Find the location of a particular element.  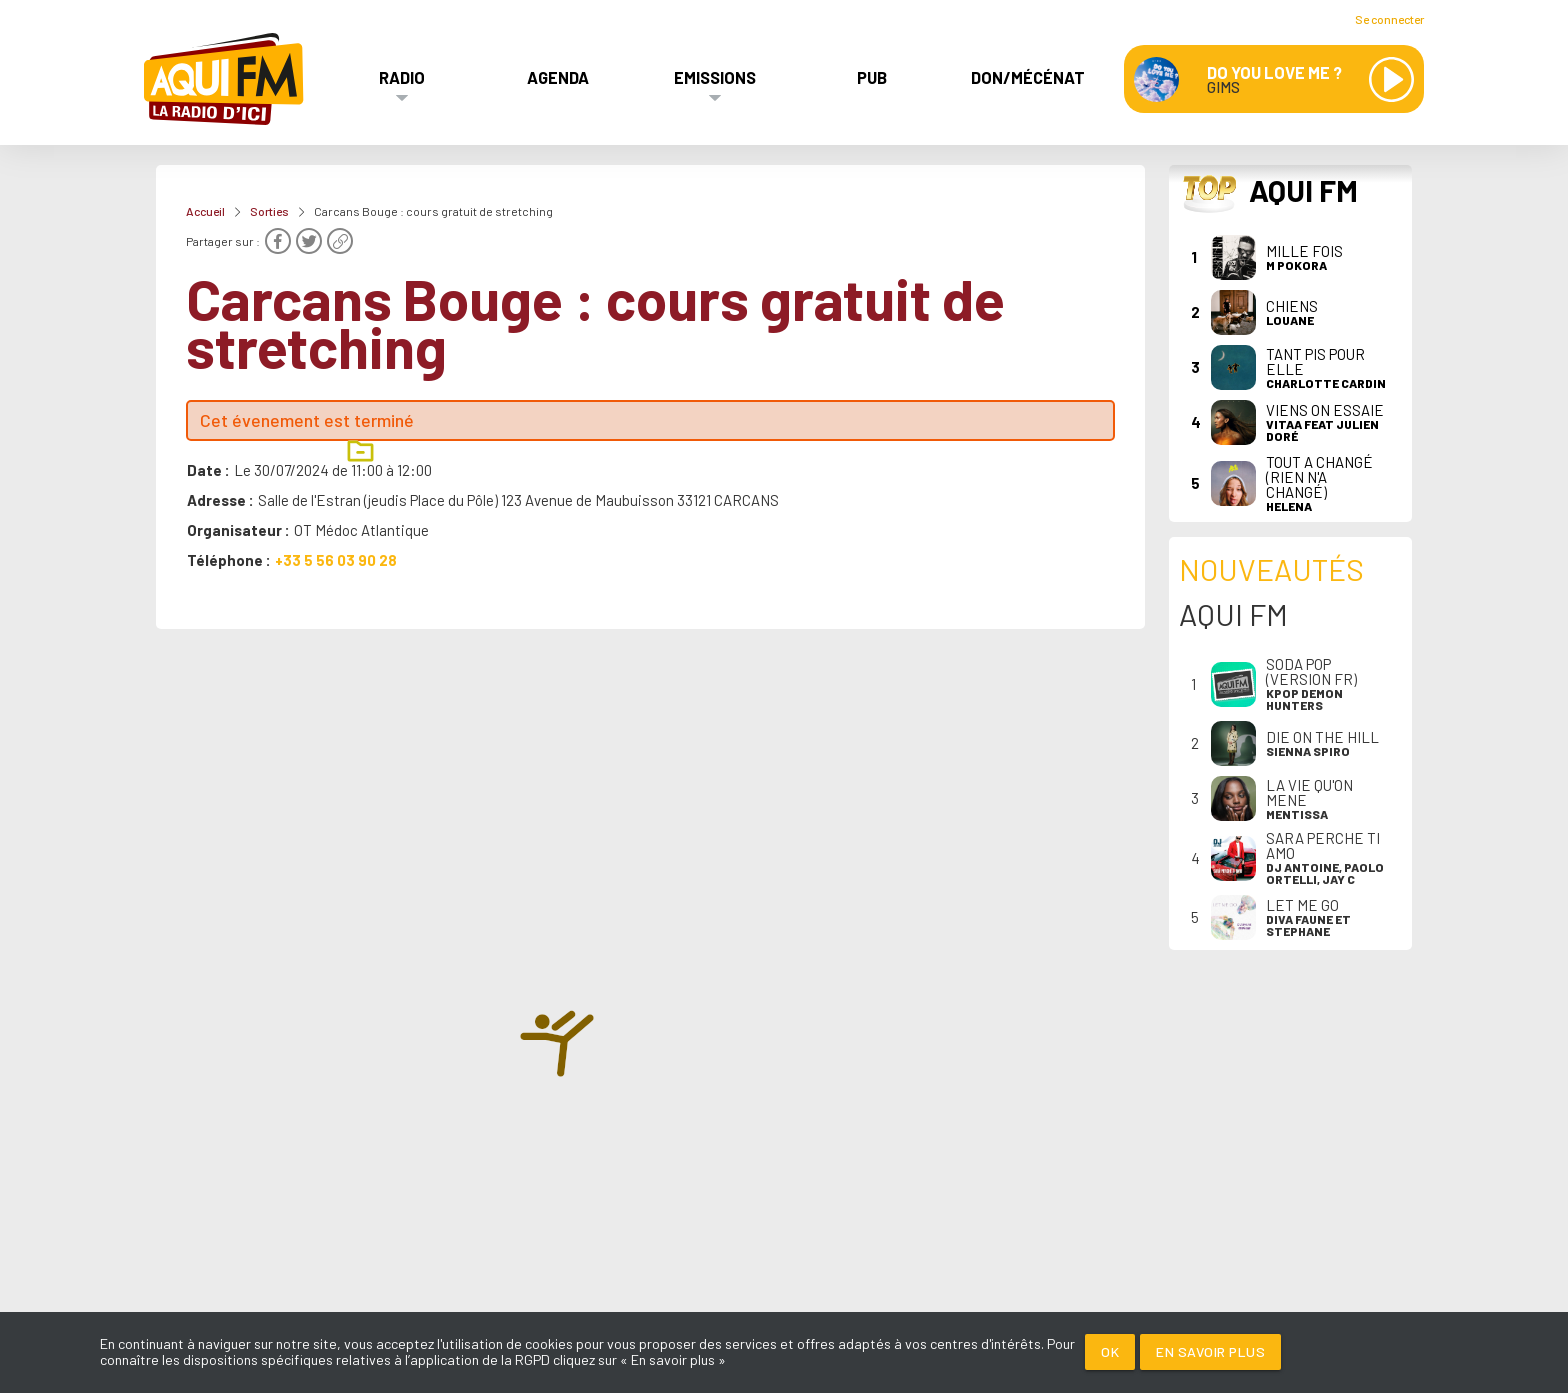

remove a folder is located at coordinates (360, 450).